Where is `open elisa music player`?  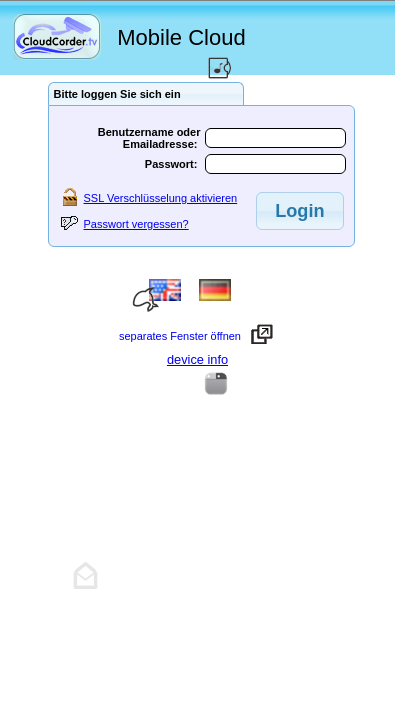 open elisa music player is located at coordinates (219, 68).